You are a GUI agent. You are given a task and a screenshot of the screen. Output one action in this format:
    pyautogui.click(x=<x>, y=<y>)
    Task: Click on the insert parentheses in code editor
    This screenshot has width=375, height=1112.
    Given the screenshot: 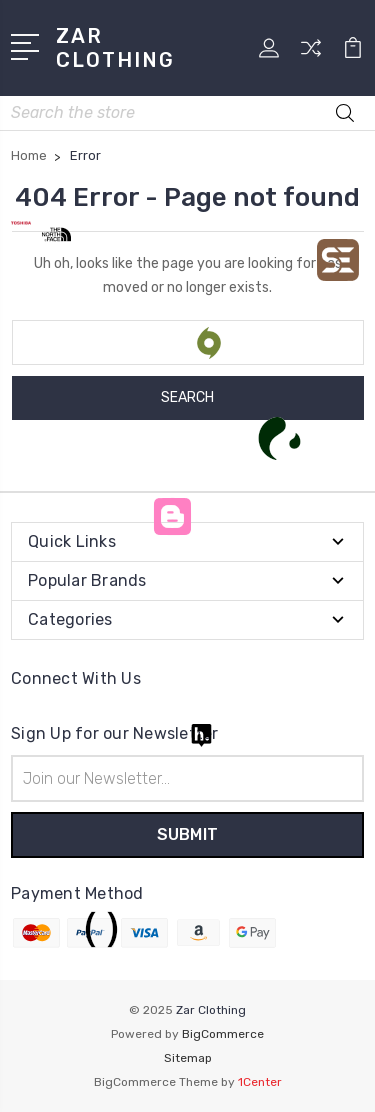 What is the action you would take?
    pyautogui.click(x=101, y=929)
    